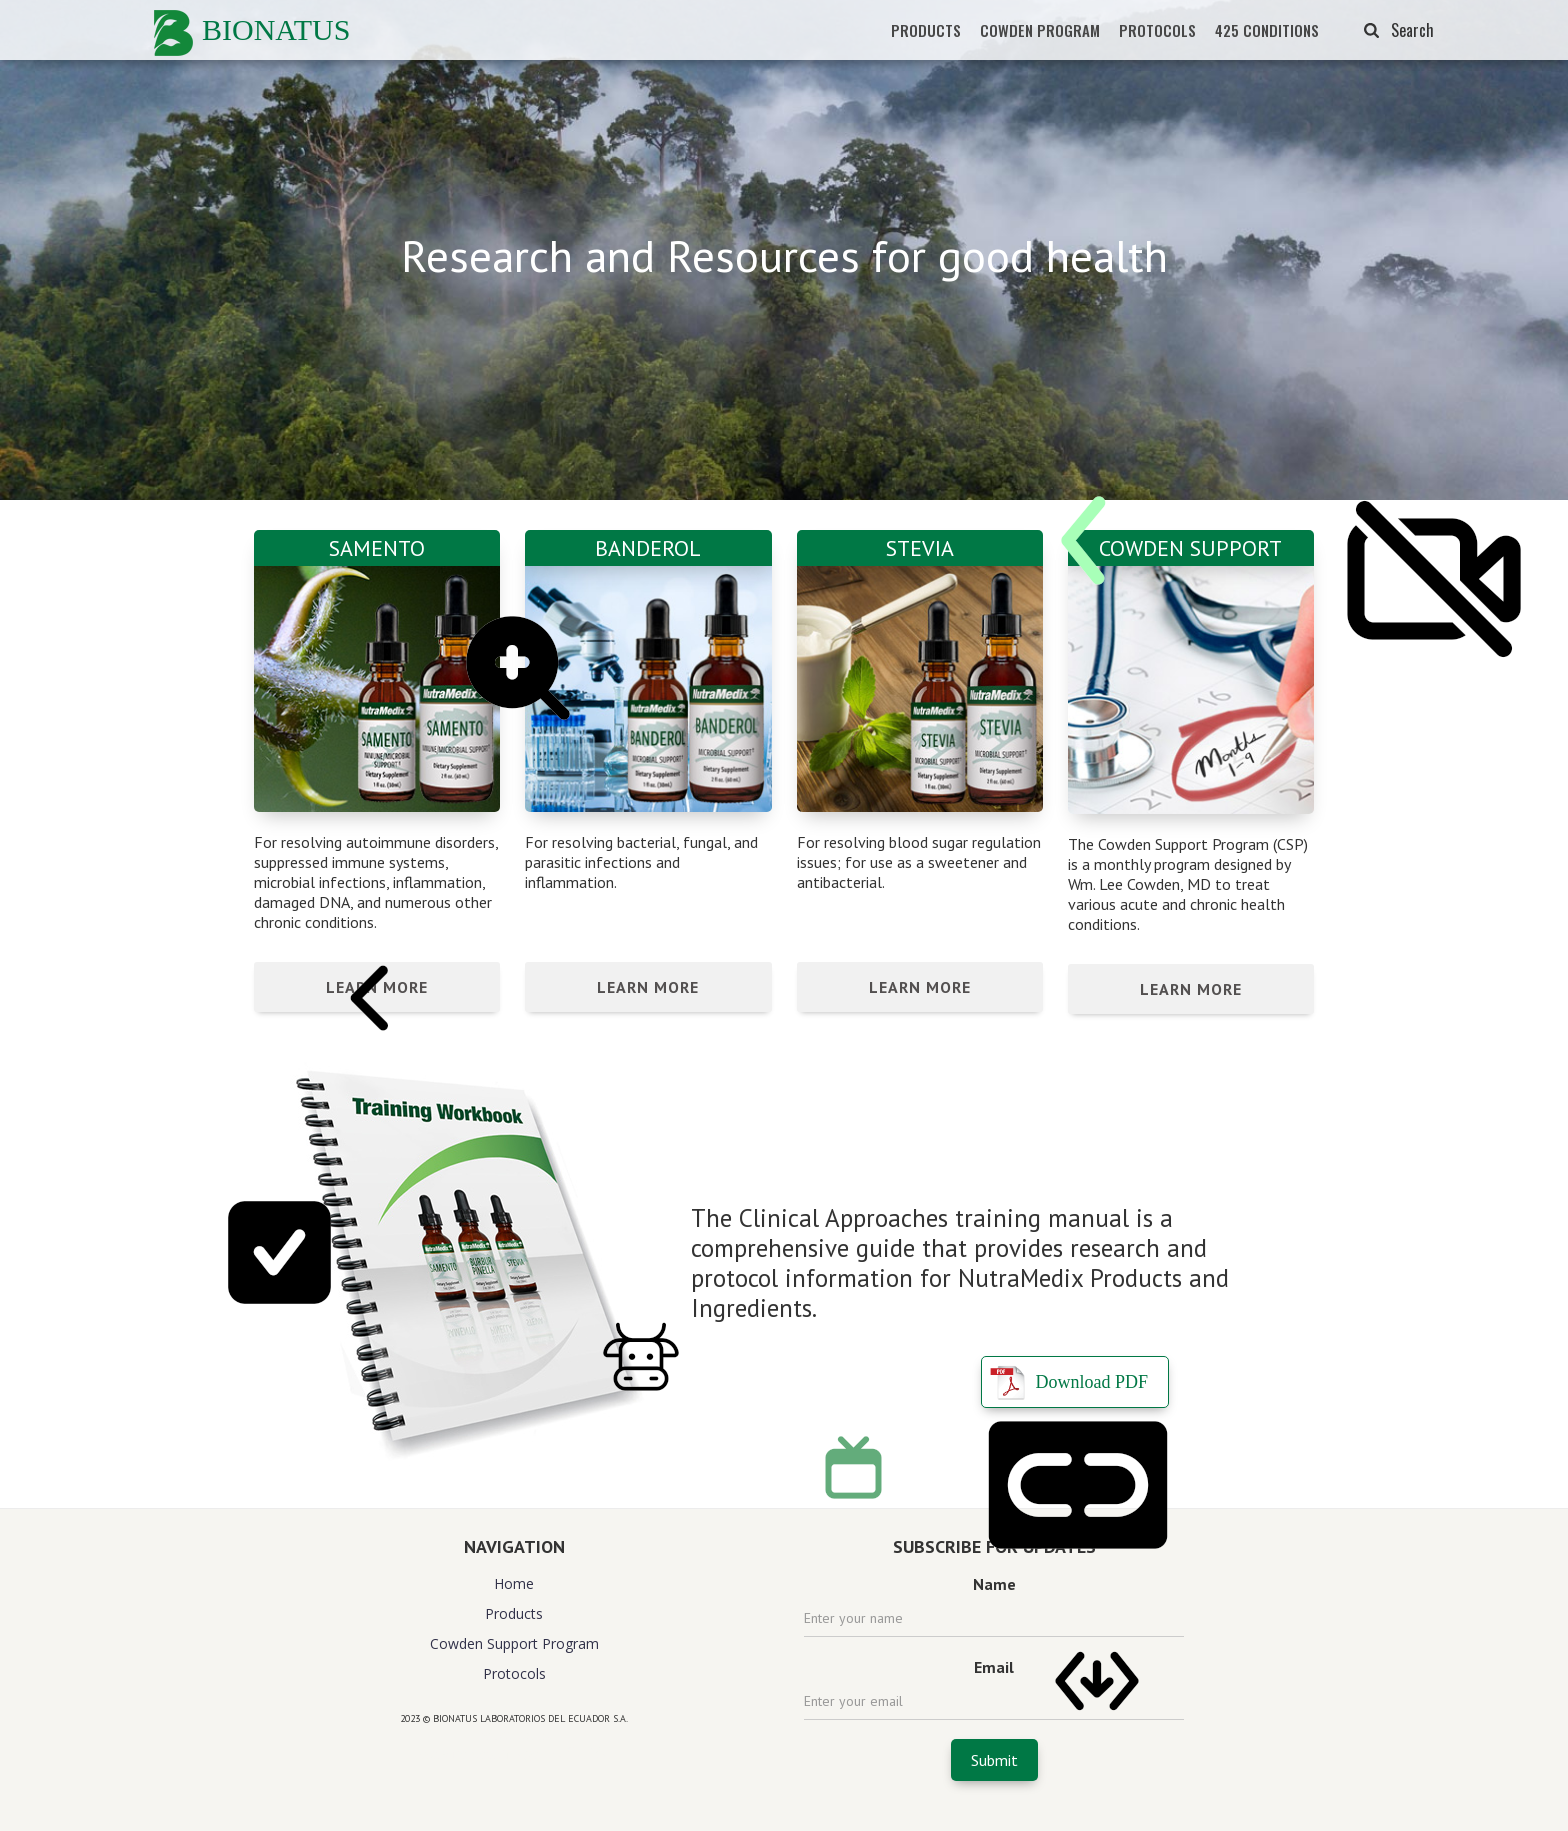 The width and height of the screenshot is (1568, 1831). What do you see at coordinates (518, 668) in the screenshot?
I see `zoom in on content` at bounding box center [518, 668].